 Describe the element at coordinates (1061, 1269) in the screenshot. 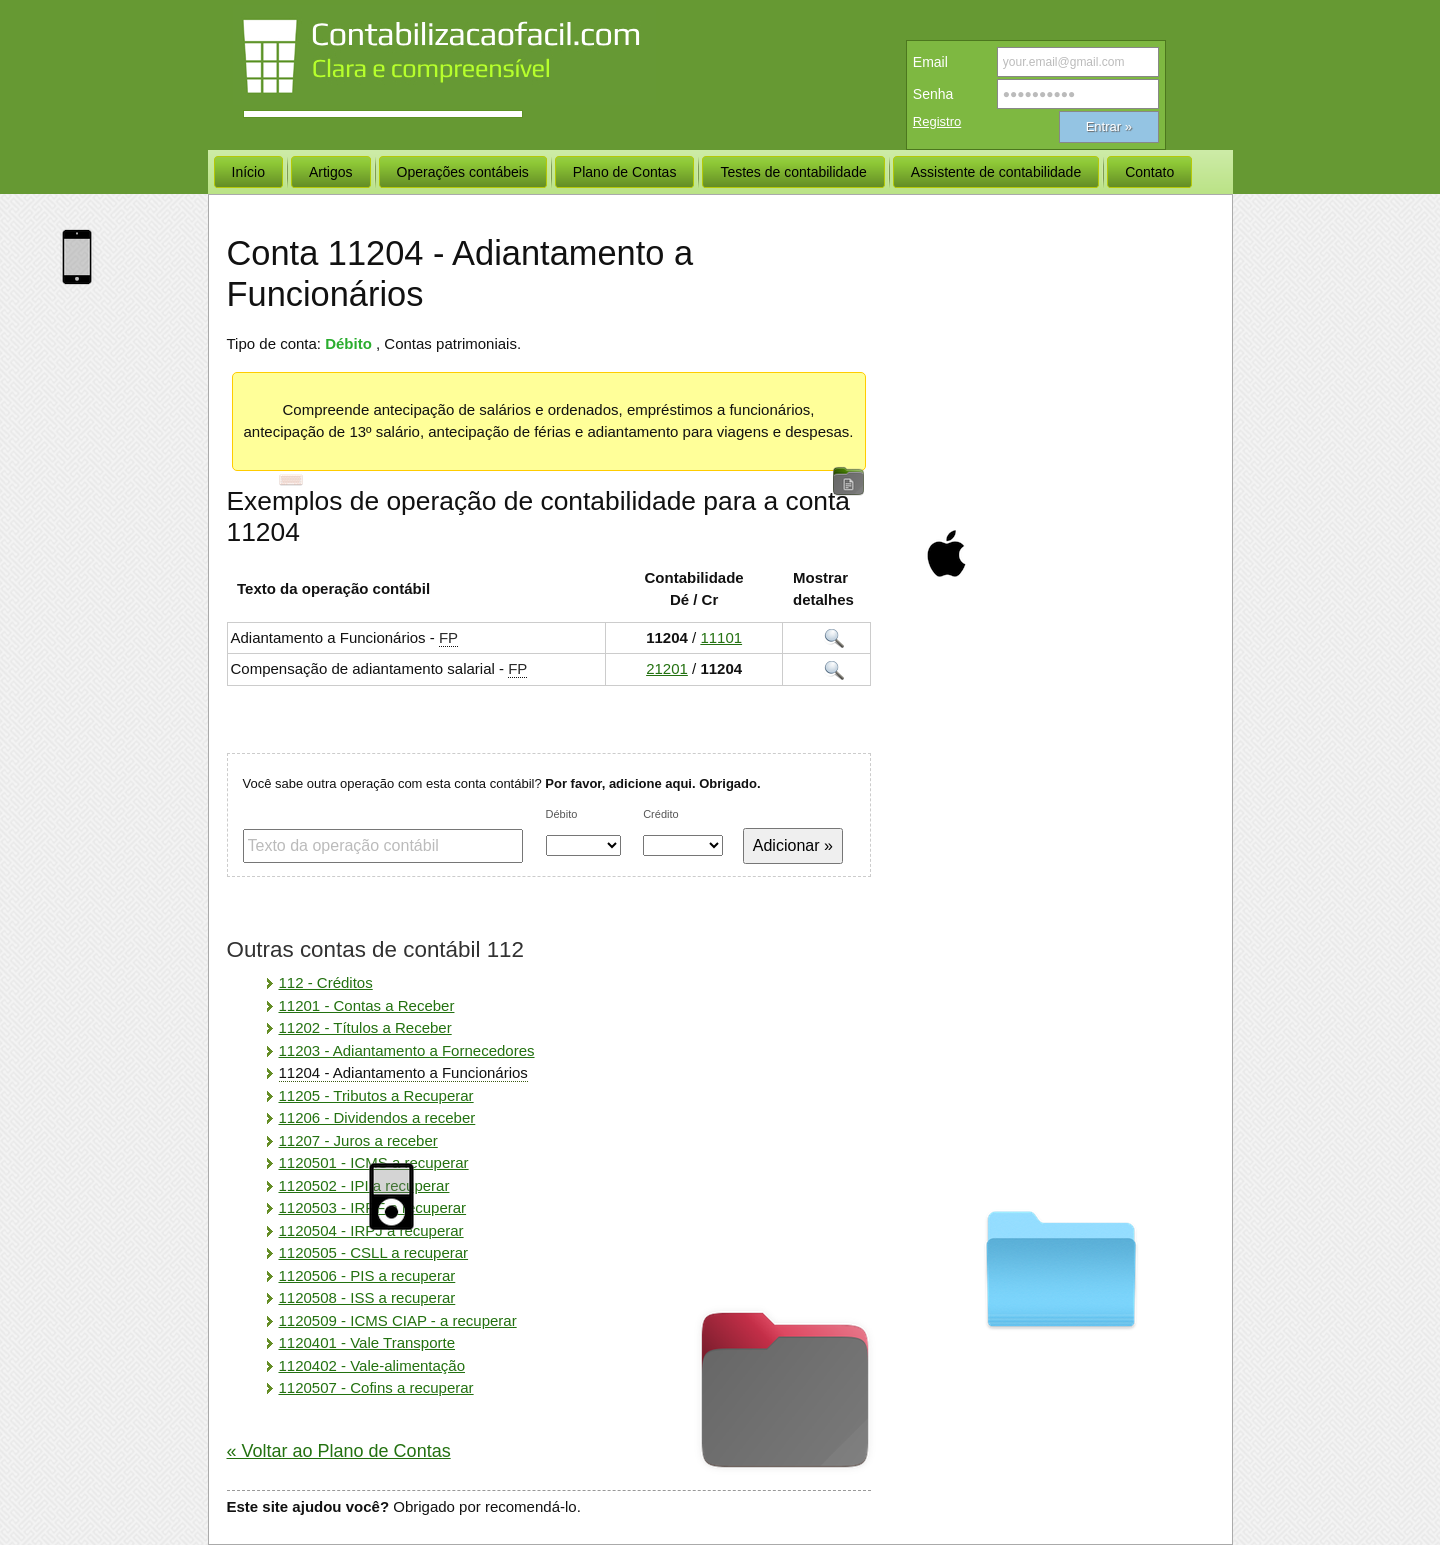

I see `open folder to view contents` at that location.